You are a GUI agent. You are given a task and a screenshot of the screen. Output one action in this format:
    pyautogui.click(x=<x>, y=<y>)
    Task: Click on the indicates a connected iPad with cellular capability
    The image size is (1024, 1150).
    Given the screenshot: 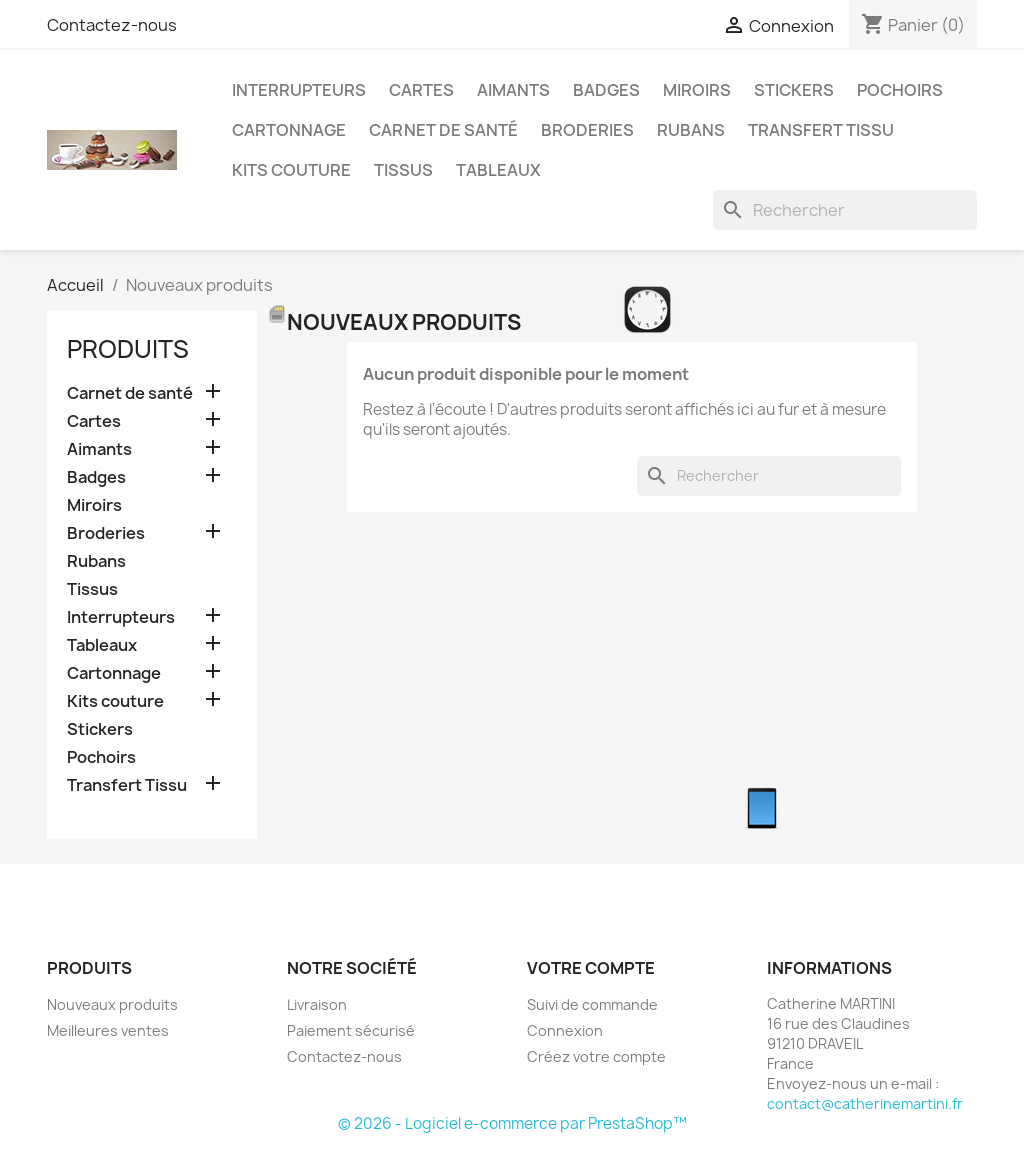 What is the action you would take?
    pyautogui.click(x=762, y=808)
    